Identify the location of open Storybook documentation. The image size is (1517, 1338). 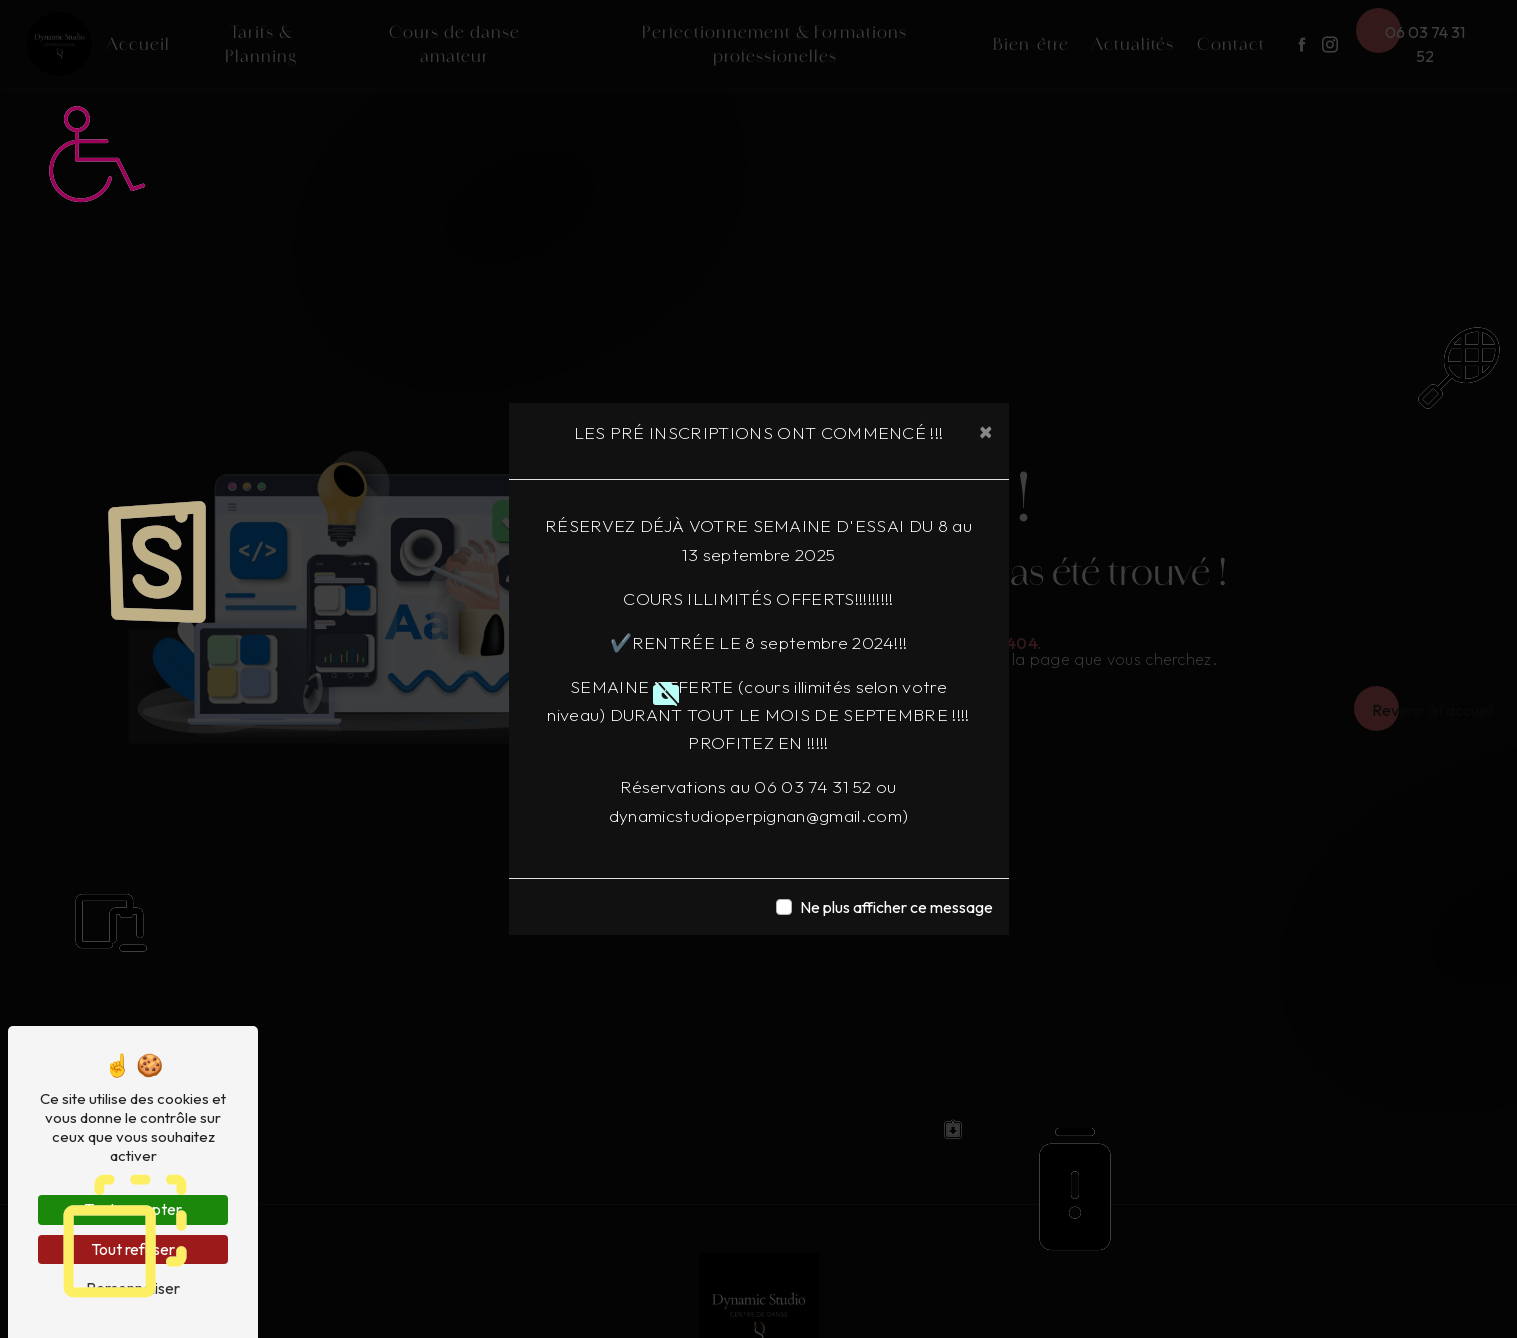
(157, 562).